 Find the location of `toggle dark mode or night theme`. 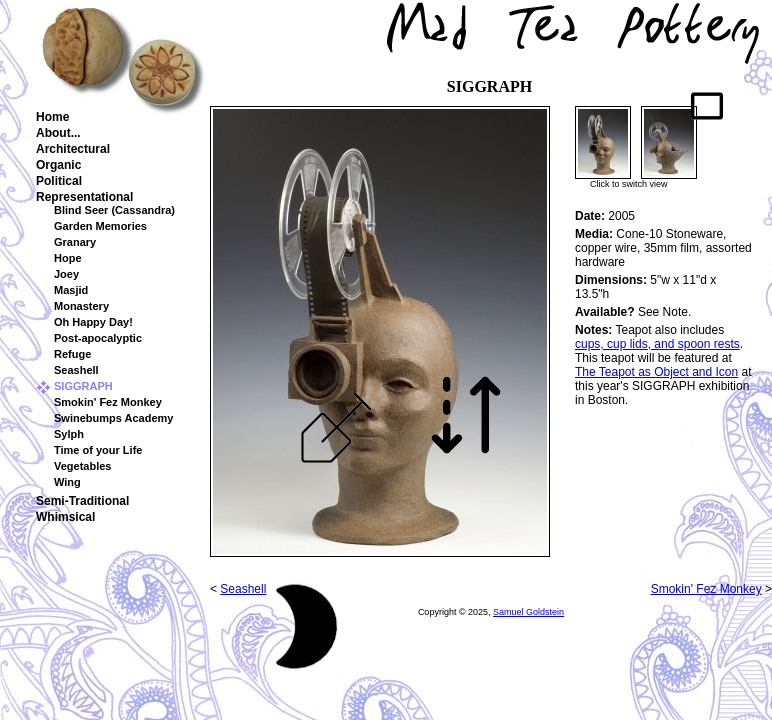

toggle dark mode or night theme is located at coordinates (303, 626).